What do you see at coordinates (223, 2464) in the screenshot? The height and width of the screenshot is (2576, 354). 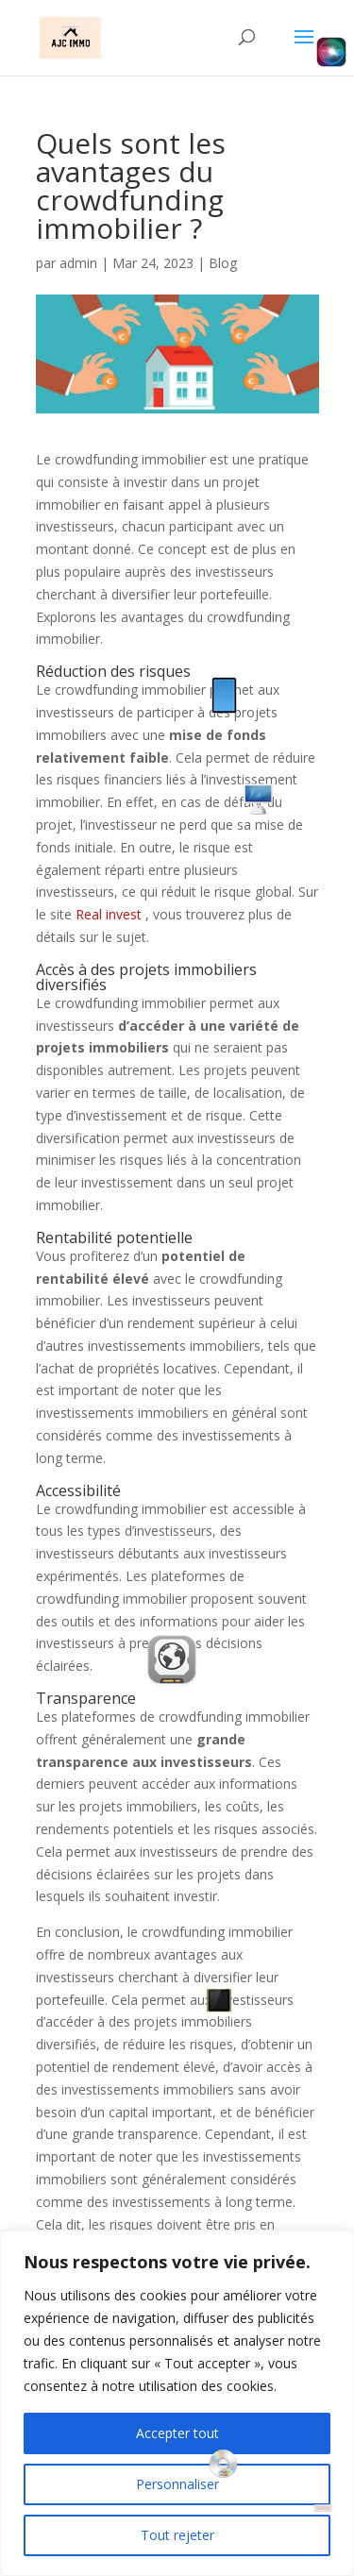 I see `access DVD drive or optical disc contents` at bounding box center [223, 2464].